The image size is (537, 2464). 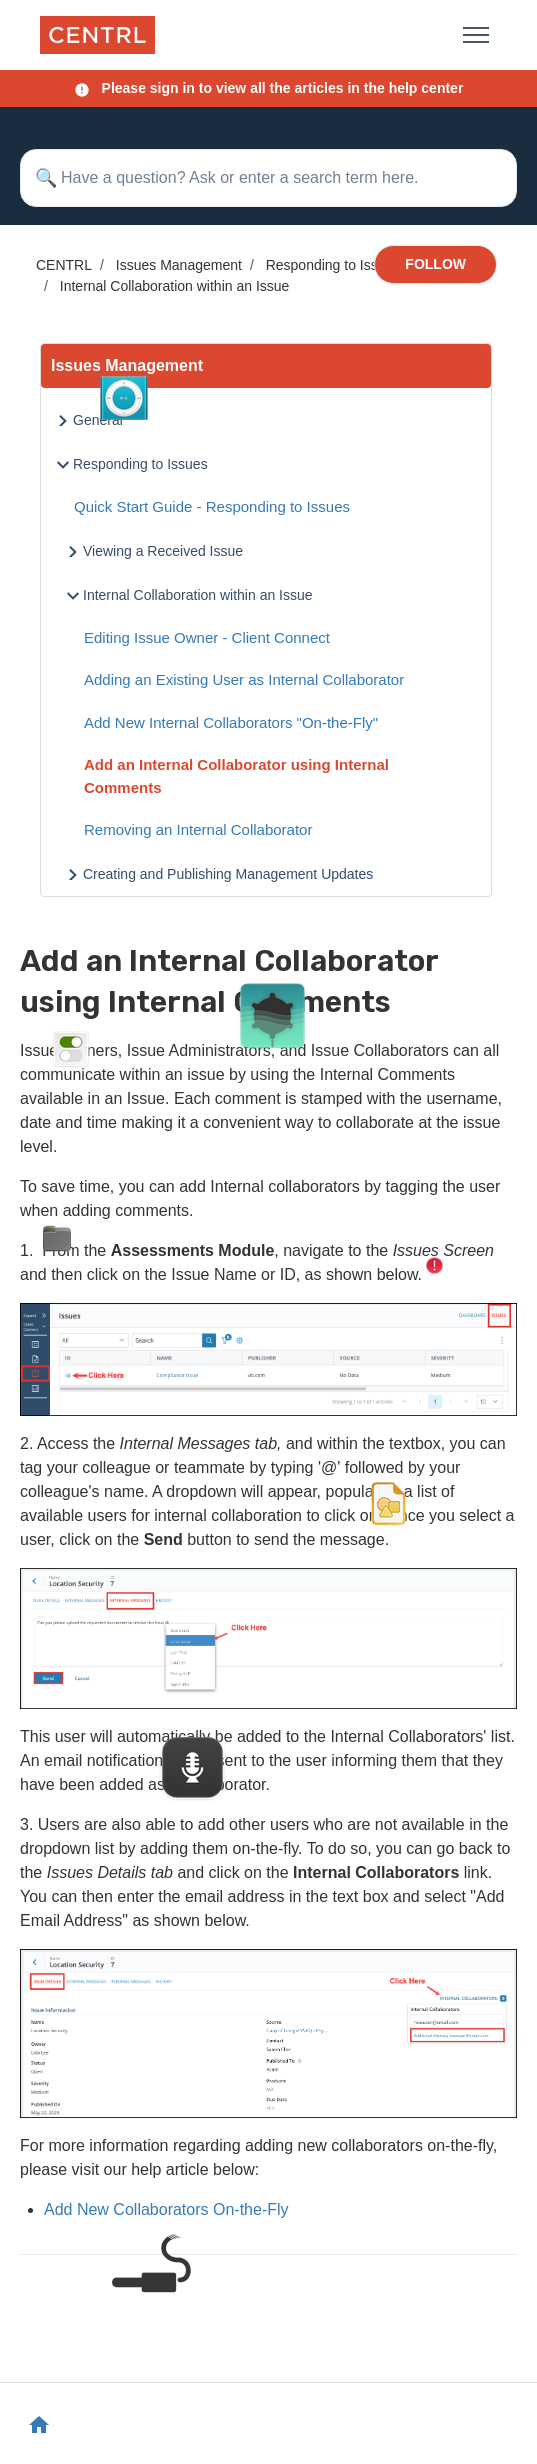 What do you see at coordinates (272, 1015) in the screenshot?
I see `launch gnome mines game` at bounding box center [272, 1015].